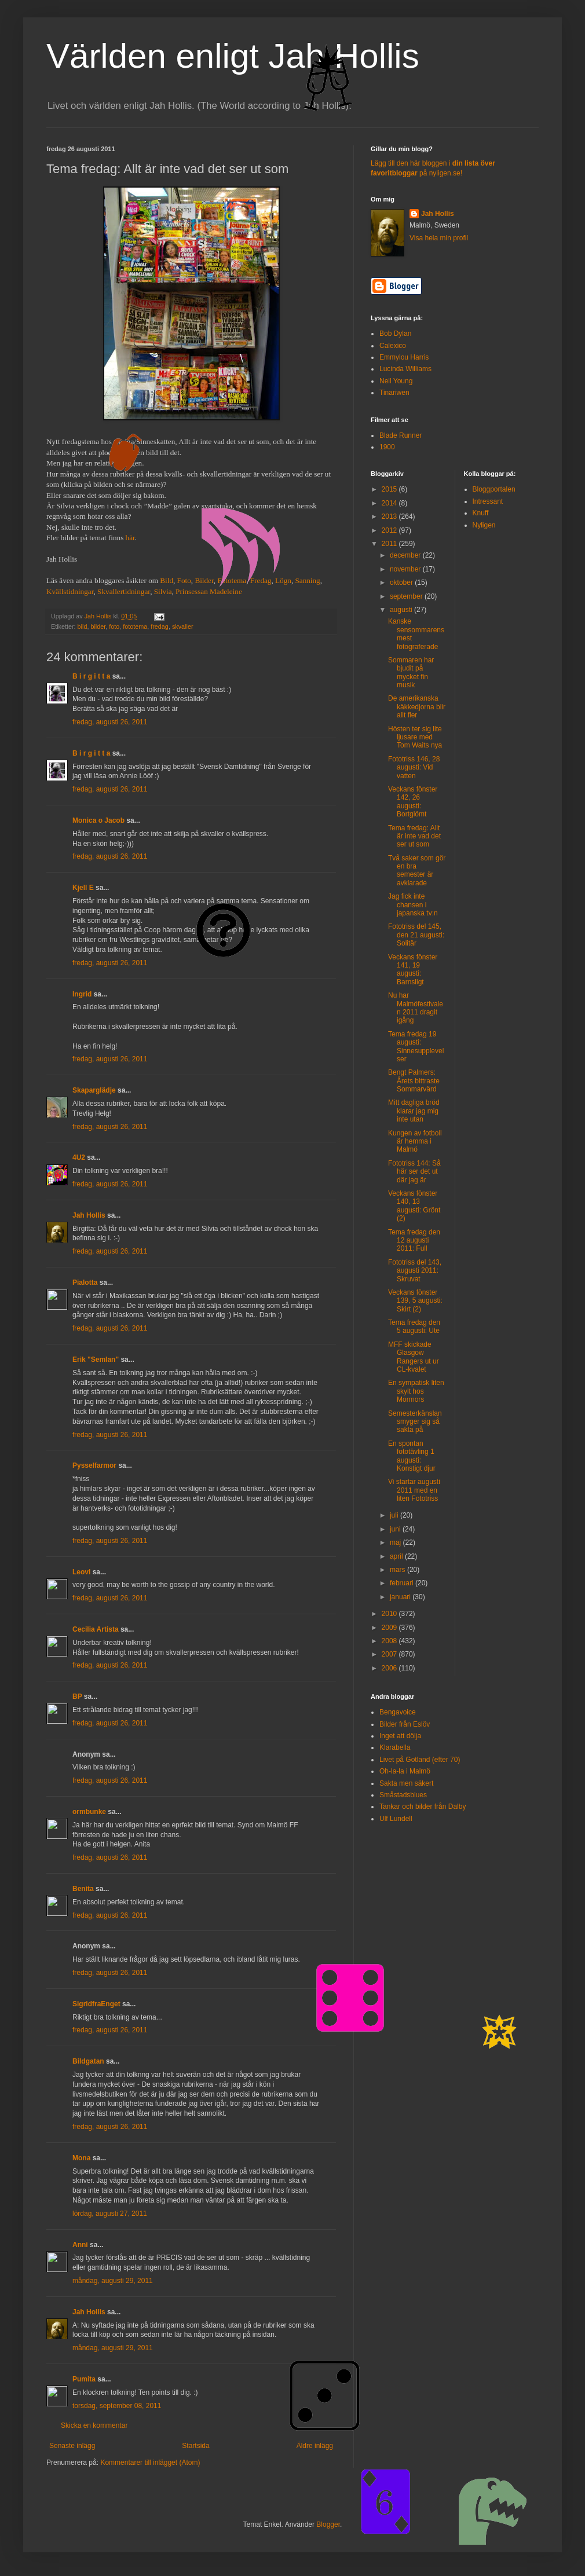 The width and height of the screenshot is (585, 2576). I want to click on roll dice or randomize selection, so click(324, 2395).